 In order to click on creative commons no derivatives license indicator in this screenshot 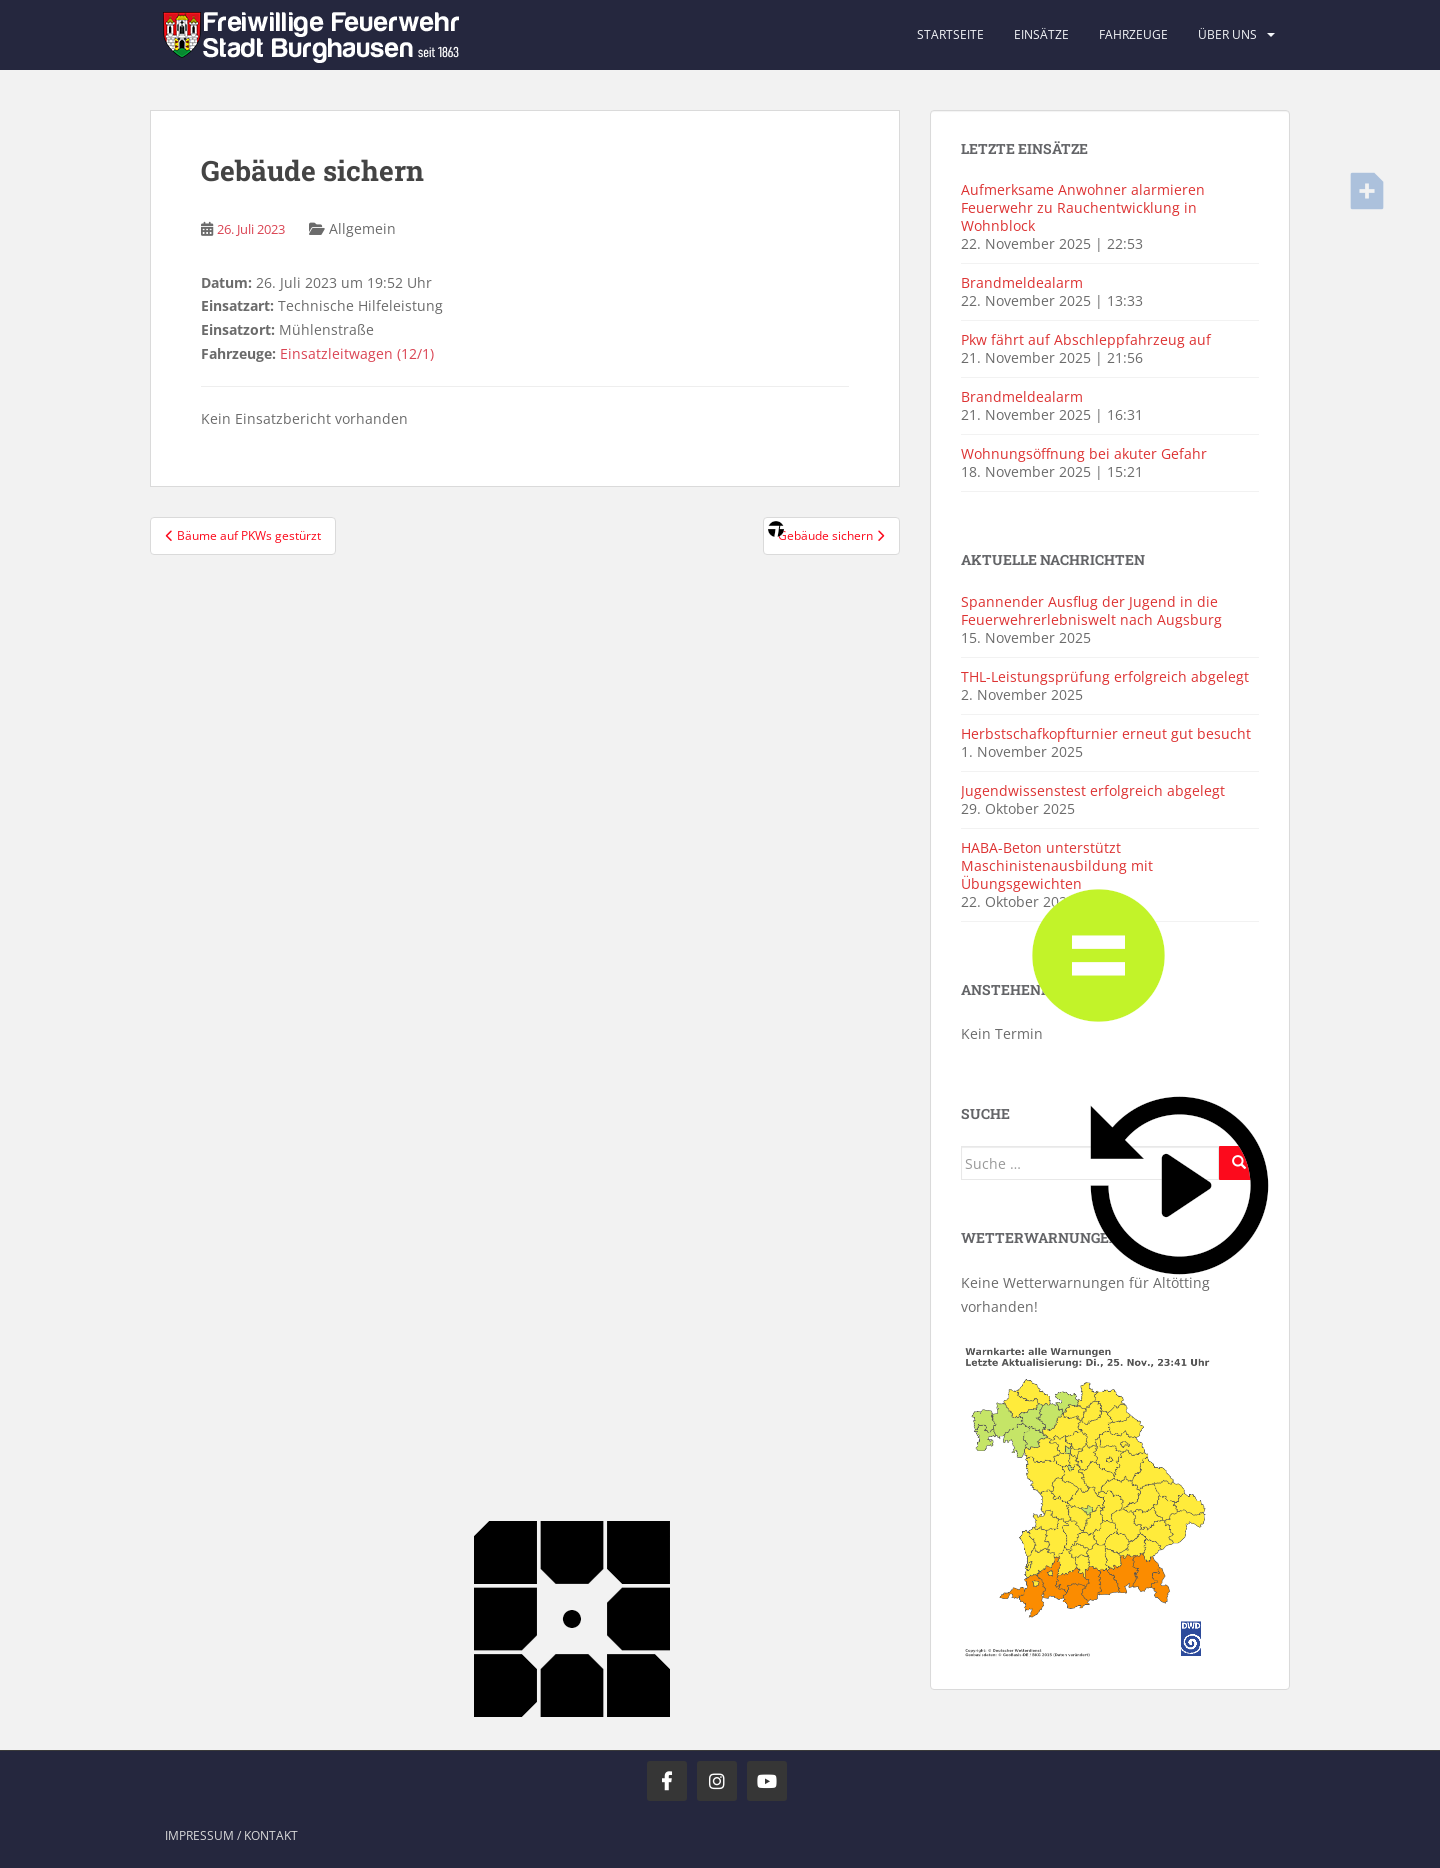, I will do `click(1098, 955)`.